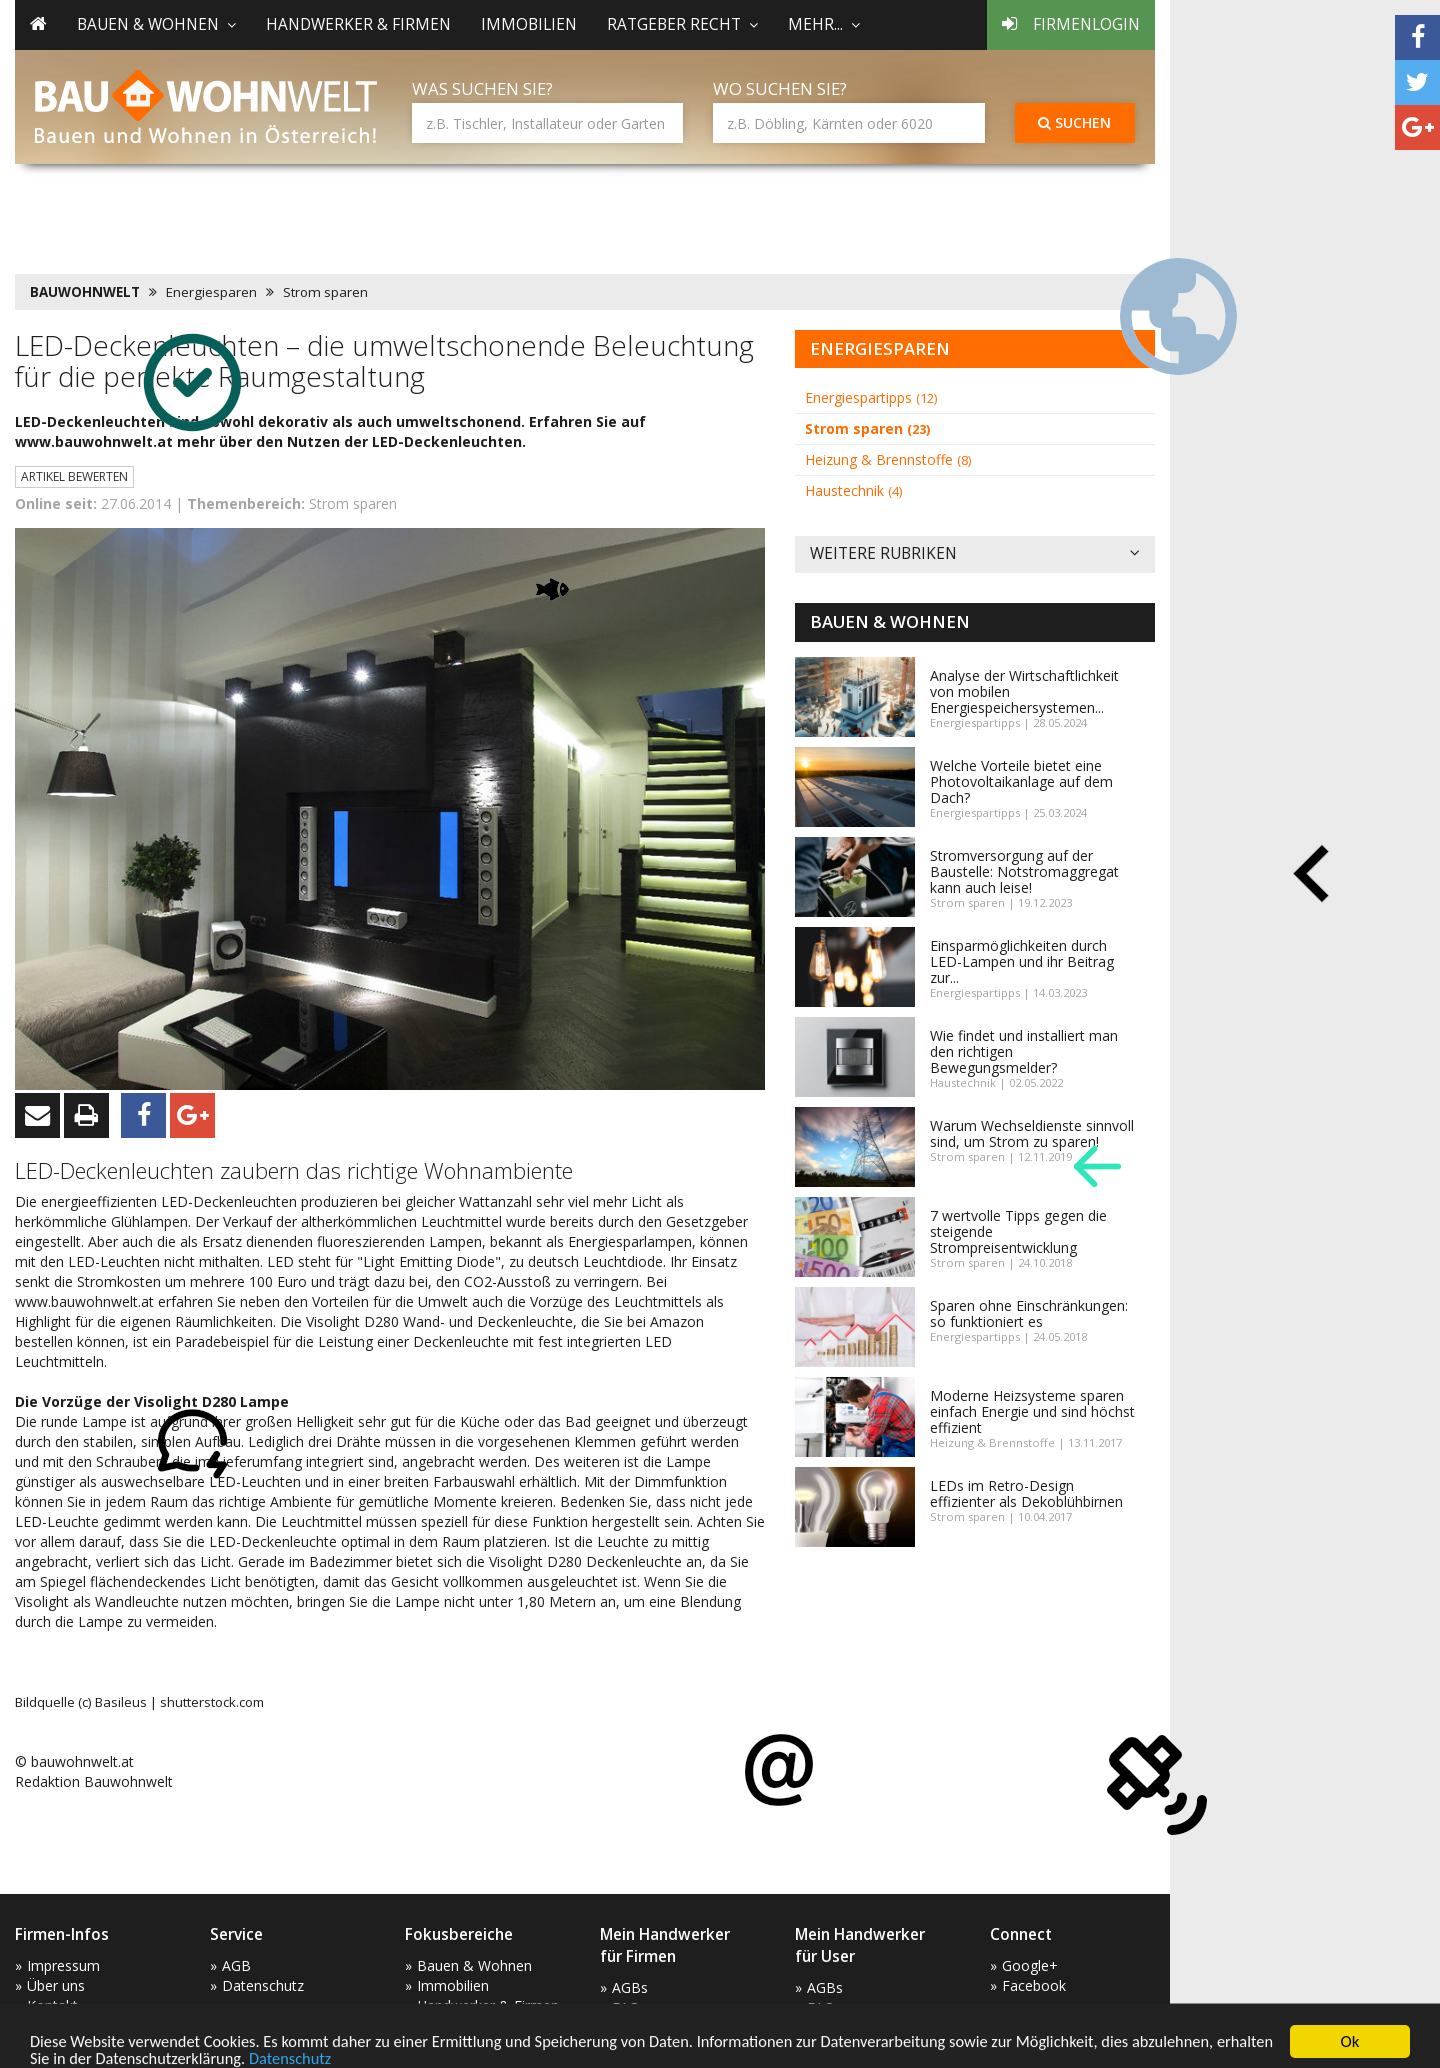 The width and height of the screenshot is (1440, 2068). What do you see at coordinates (192, 1440) in the screenshot?
I see `send a quick or instant message` at bounding box center [192, 1440].